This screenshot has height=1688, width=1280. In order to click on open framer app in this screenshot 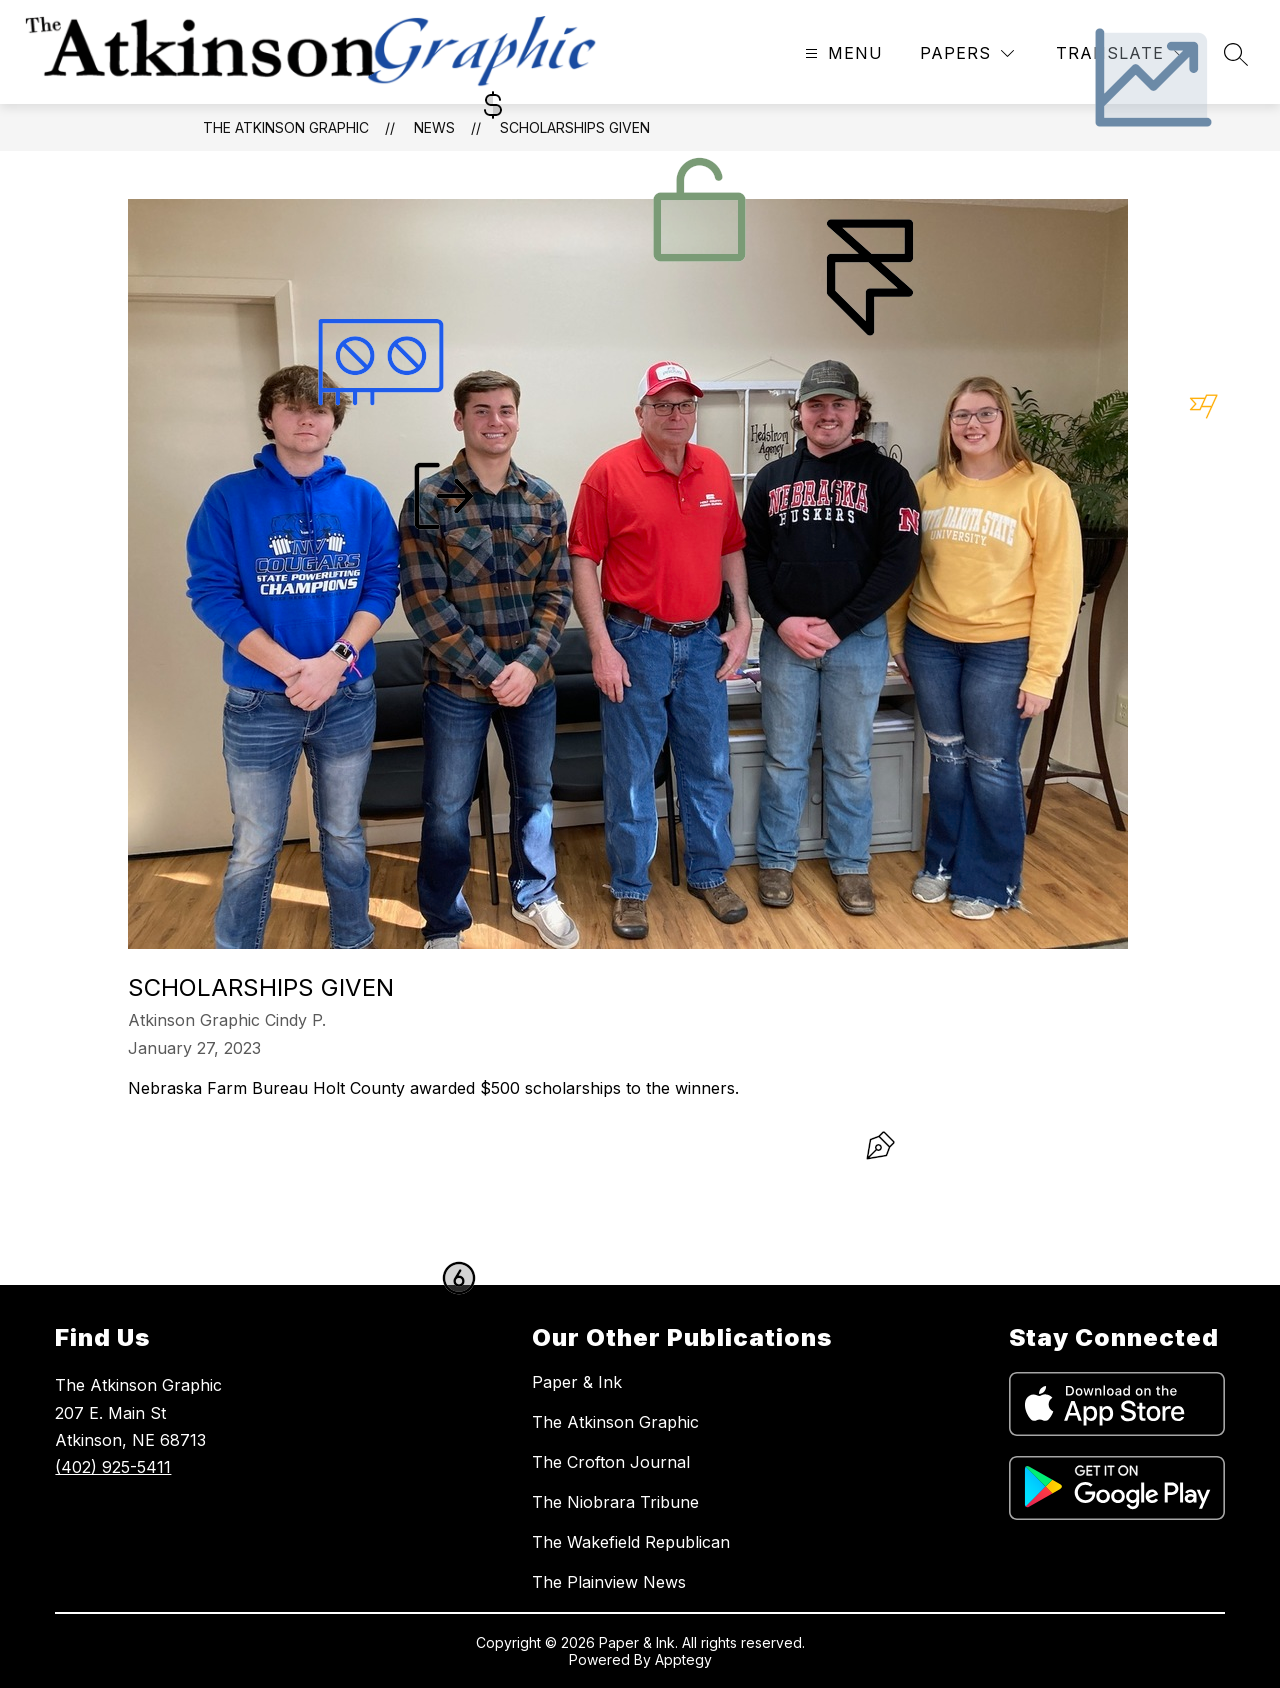, I will do `click(870, 271)`.